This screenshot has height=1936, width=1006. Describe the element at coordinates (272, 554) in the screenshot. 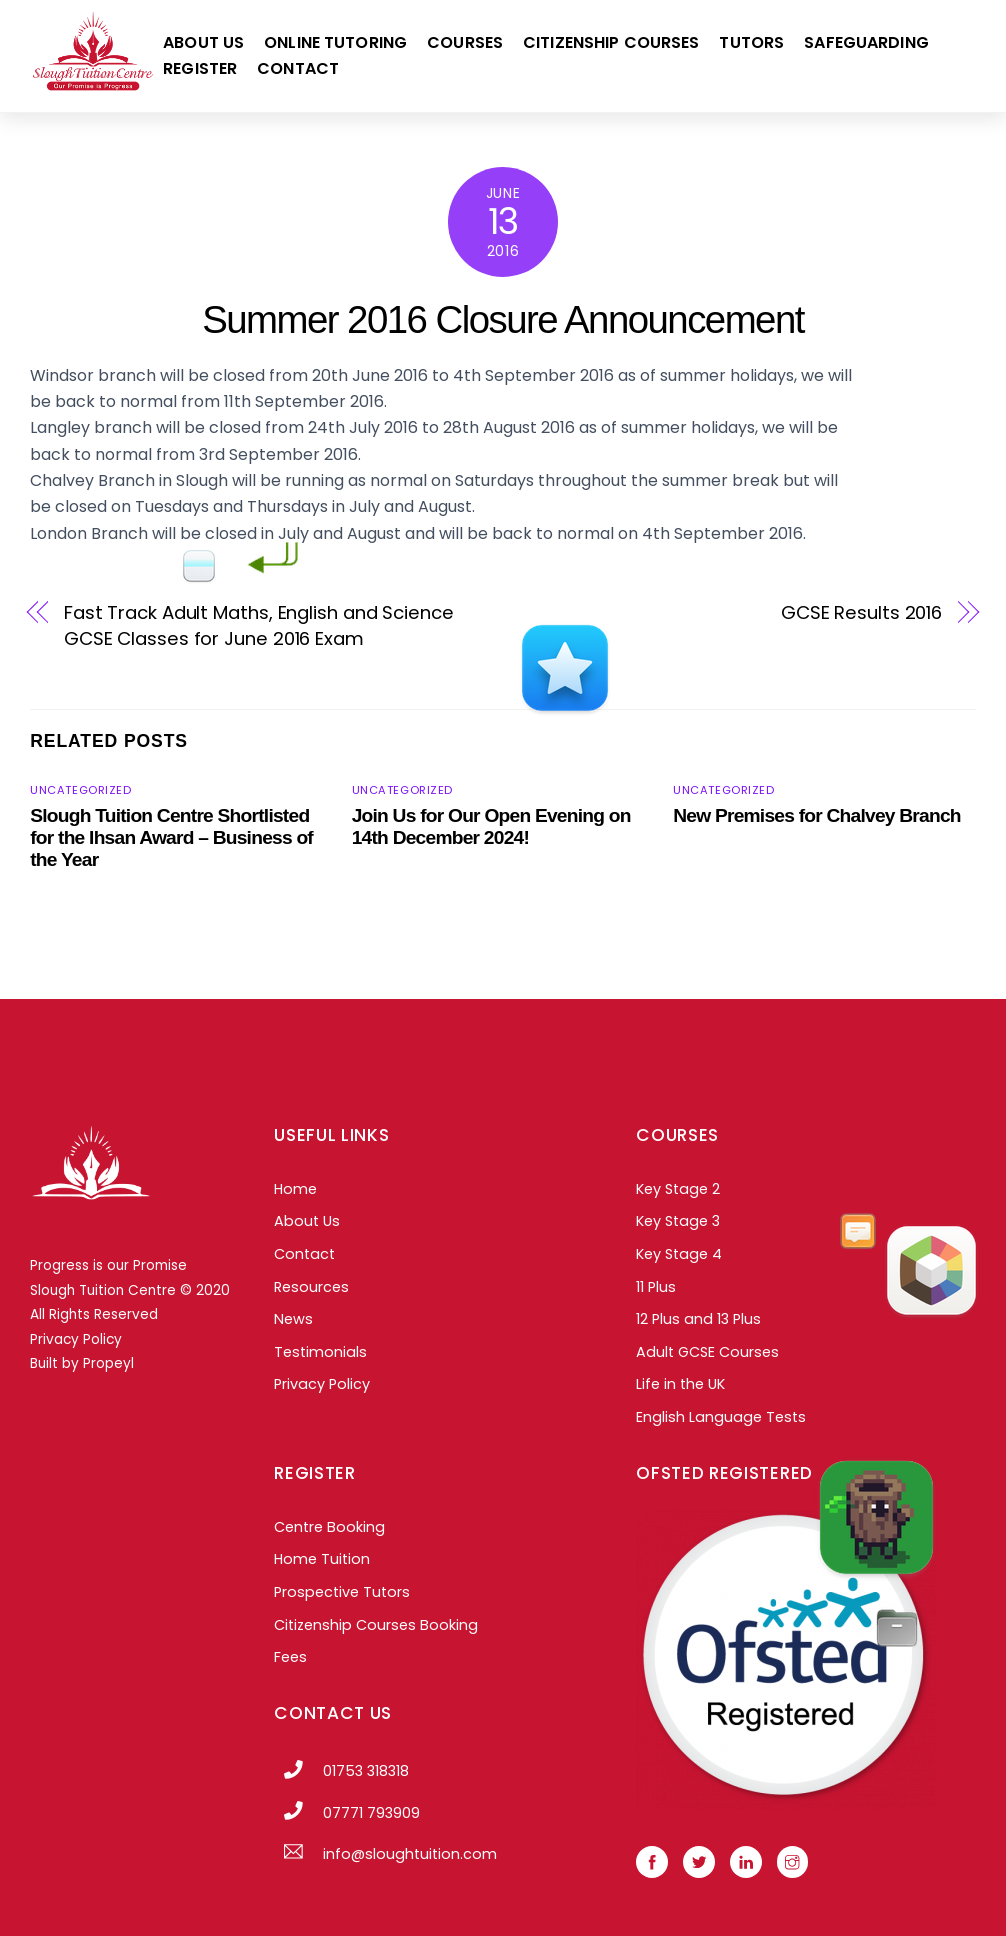

I see `reply to all recipients in an email thread` at that location.